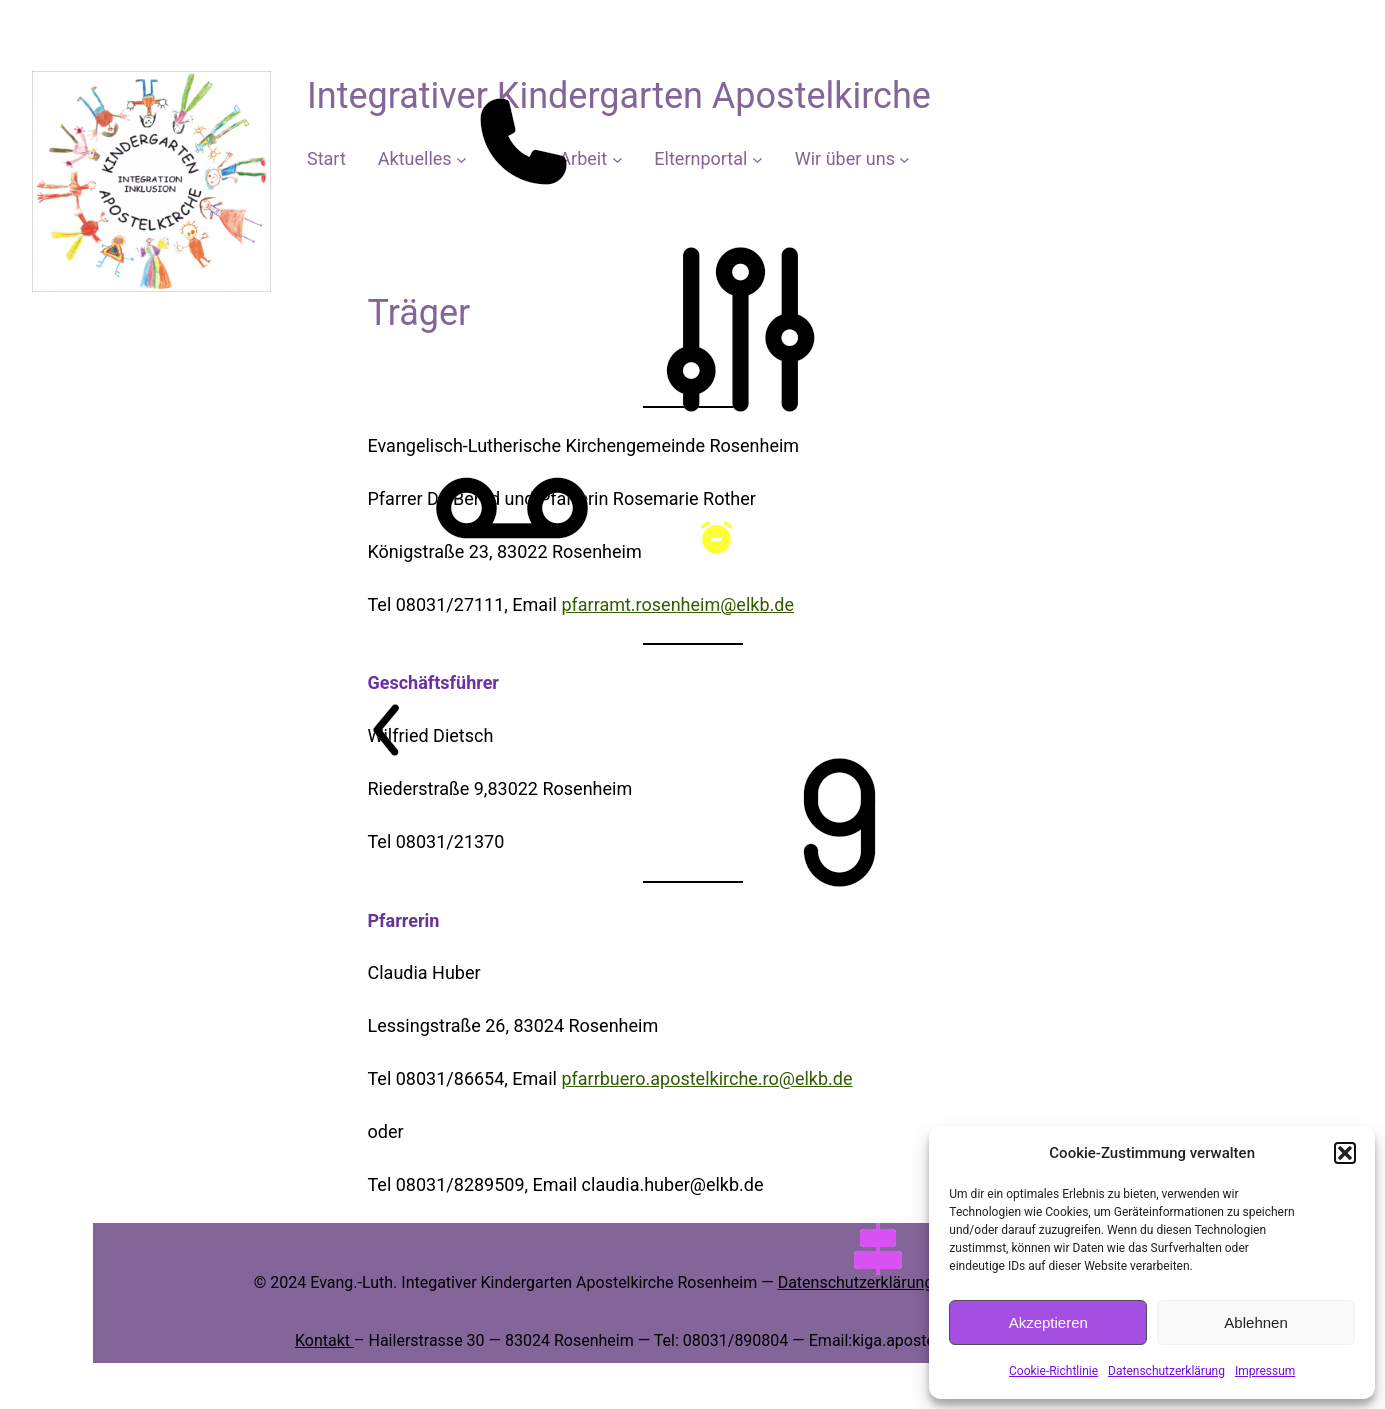 The width and height of the screenshot is (1385, 1409). I want to click on indicates voicemail is available, so click(512, 508).